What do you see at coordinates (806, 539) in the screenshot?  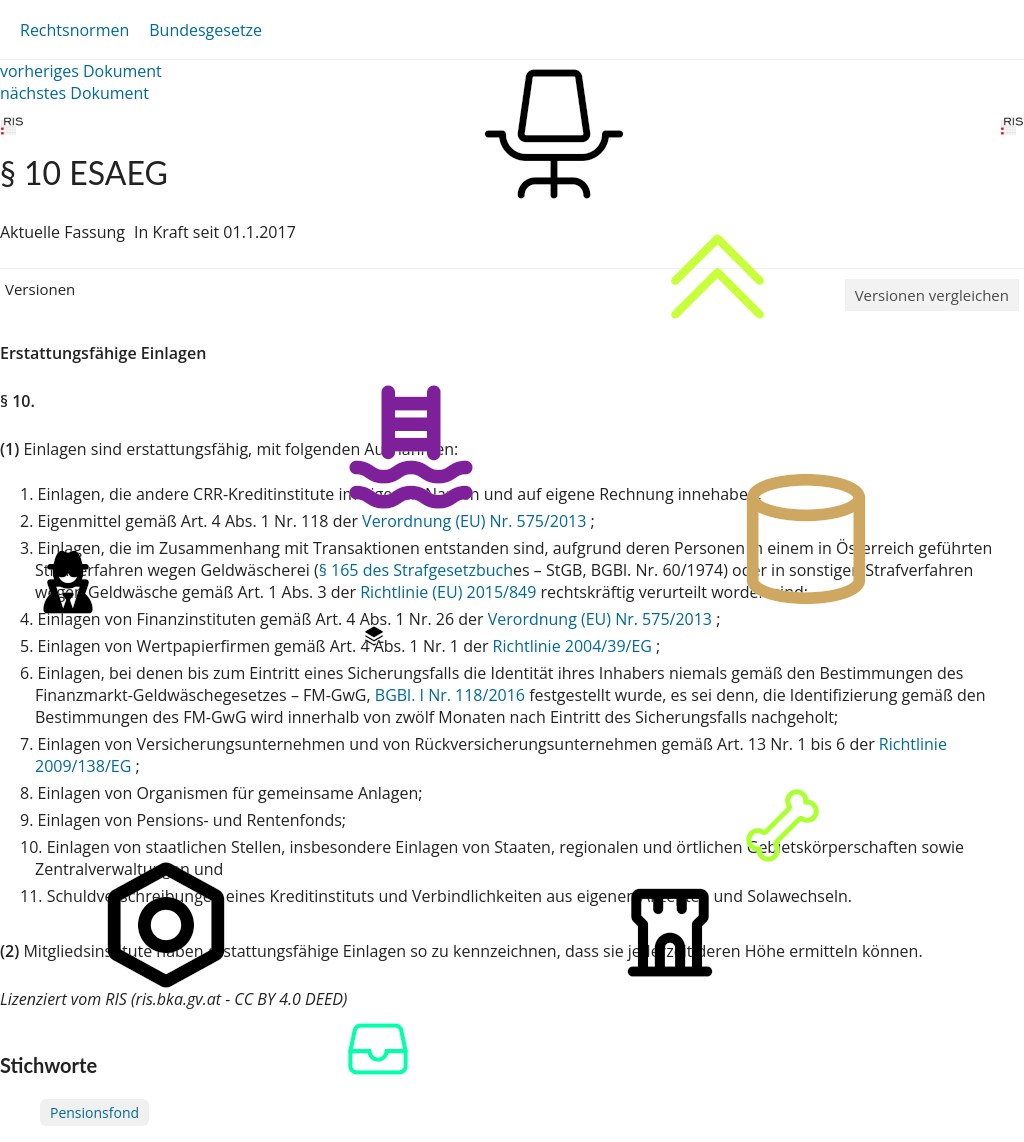 I see `represents a database or data storage` at bounding box center [806, 539].